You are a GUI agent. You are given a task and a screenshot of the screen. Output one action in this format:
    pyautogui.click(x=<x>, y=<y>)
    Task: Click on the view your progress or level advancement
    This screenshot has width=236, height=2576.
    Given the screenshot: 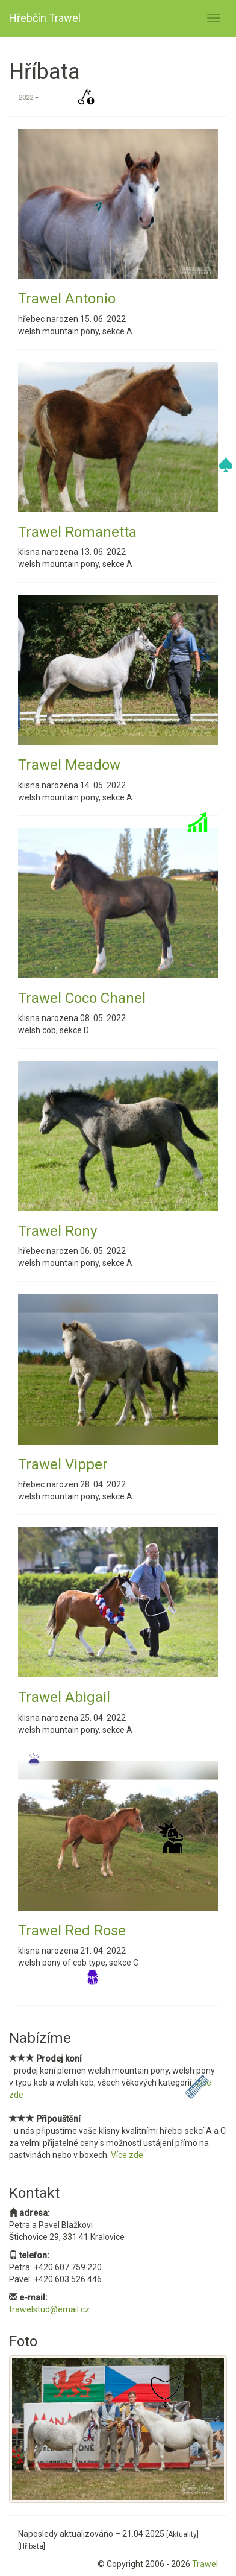 What is the action you would take?
    pyautogui.click(x=197, y=822)
    